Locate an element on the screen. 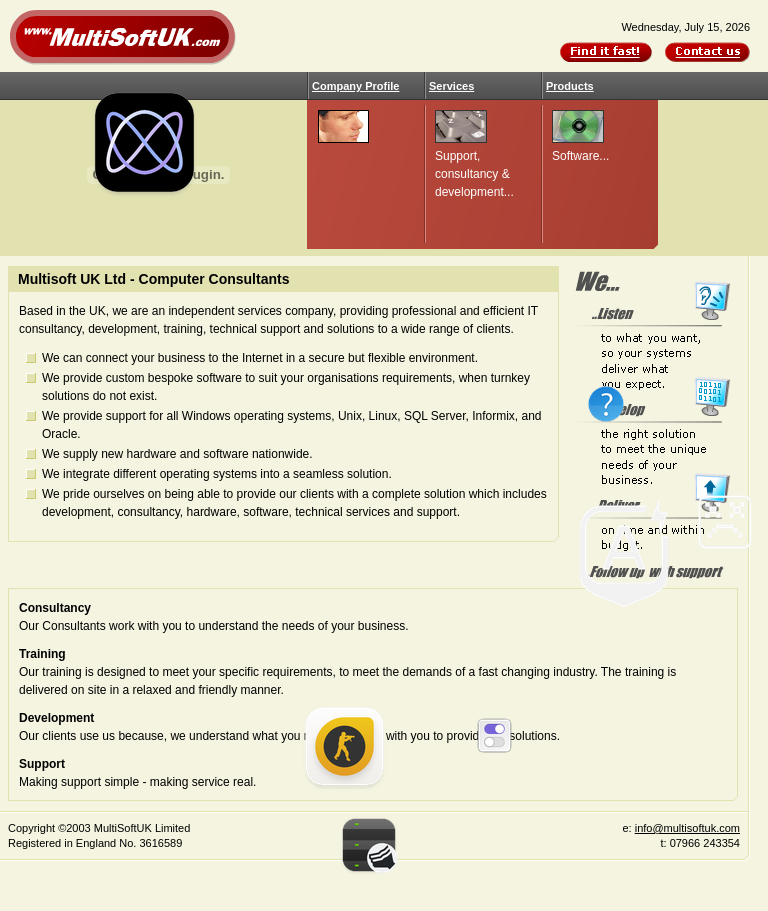  system crash or error report notification is located at coordinates (725, 522).